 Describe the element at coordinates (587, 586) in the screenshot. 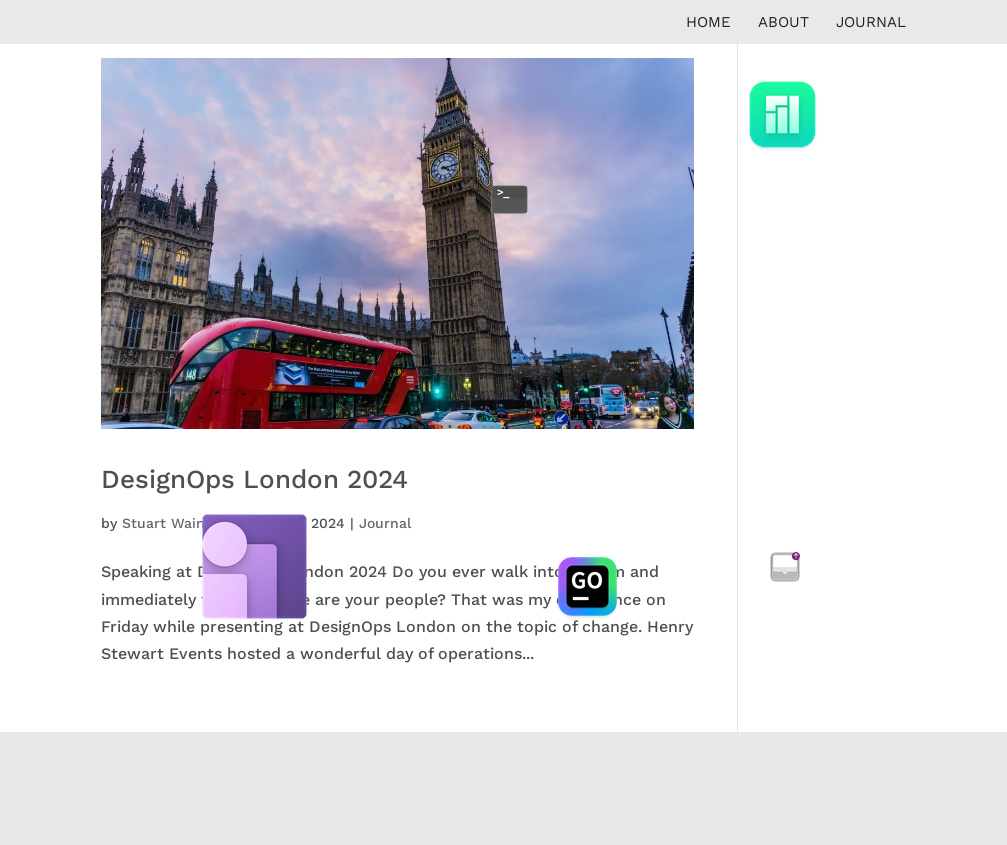

I see `open GoLand IDE application` at that location.